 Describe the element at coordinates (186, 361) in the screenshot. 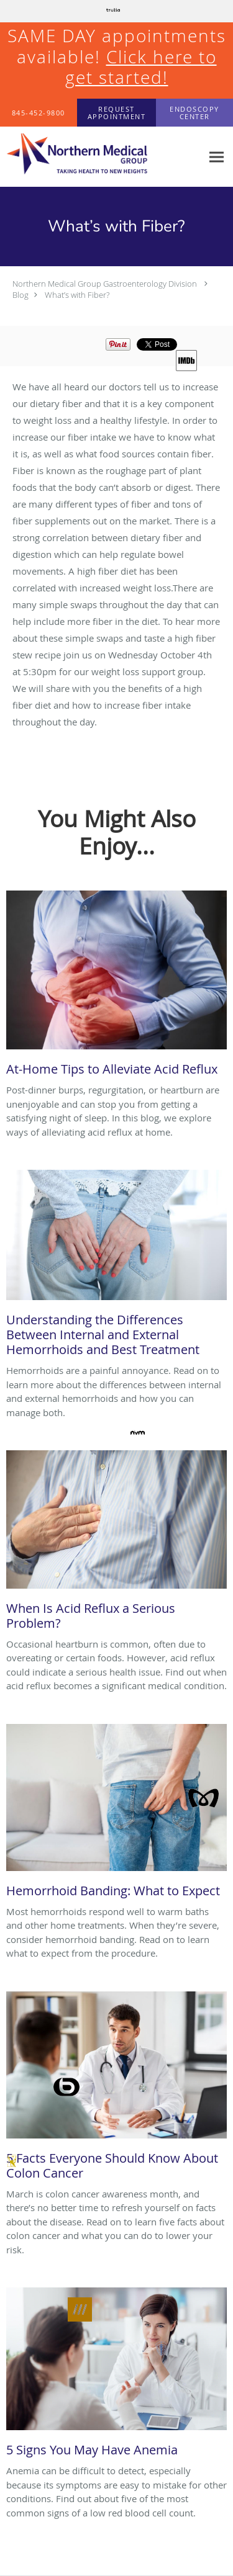

I see `visit IMDb website or app` at that location.